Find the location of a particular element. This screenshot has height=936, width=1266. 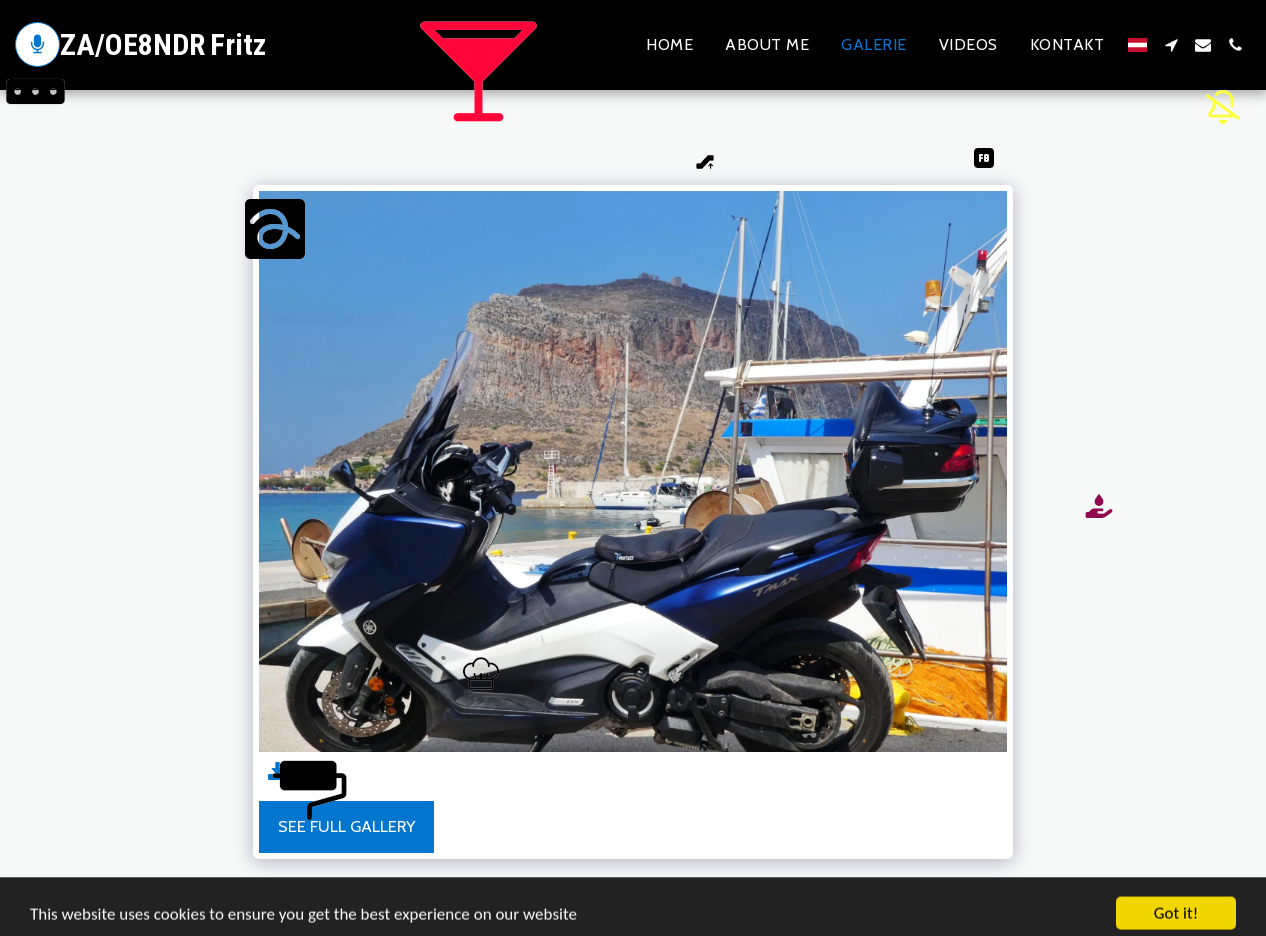

customize theme or appearance settings is located at coordinates (309, 785).